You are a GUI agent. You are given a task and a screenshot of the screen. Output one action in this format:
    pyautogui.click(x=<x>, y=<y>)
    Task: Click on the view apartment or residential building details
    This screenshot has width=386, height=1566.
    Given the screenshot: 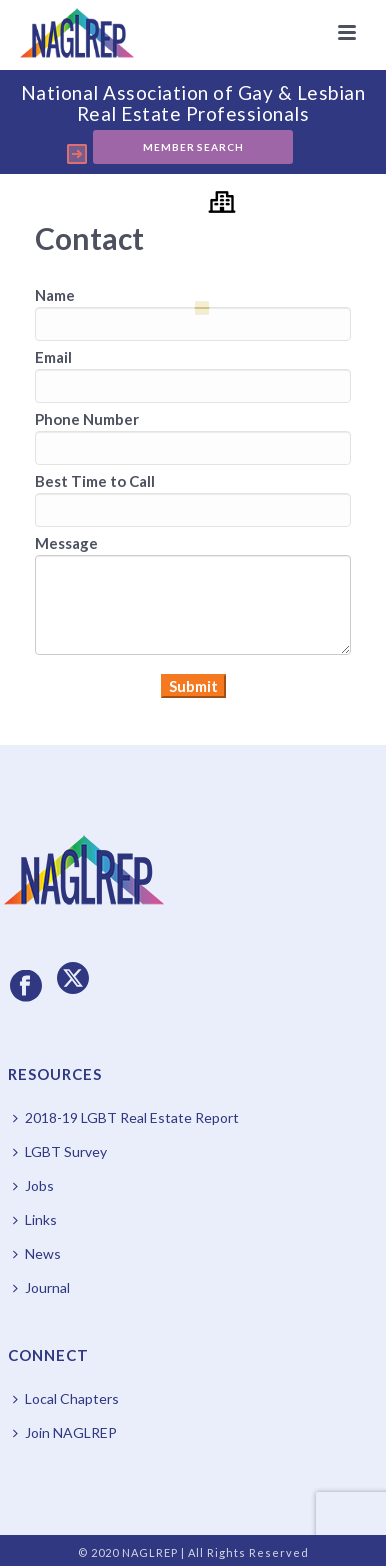 What is the action you would take?
    pyautogui.click(x=222, y=202)
    